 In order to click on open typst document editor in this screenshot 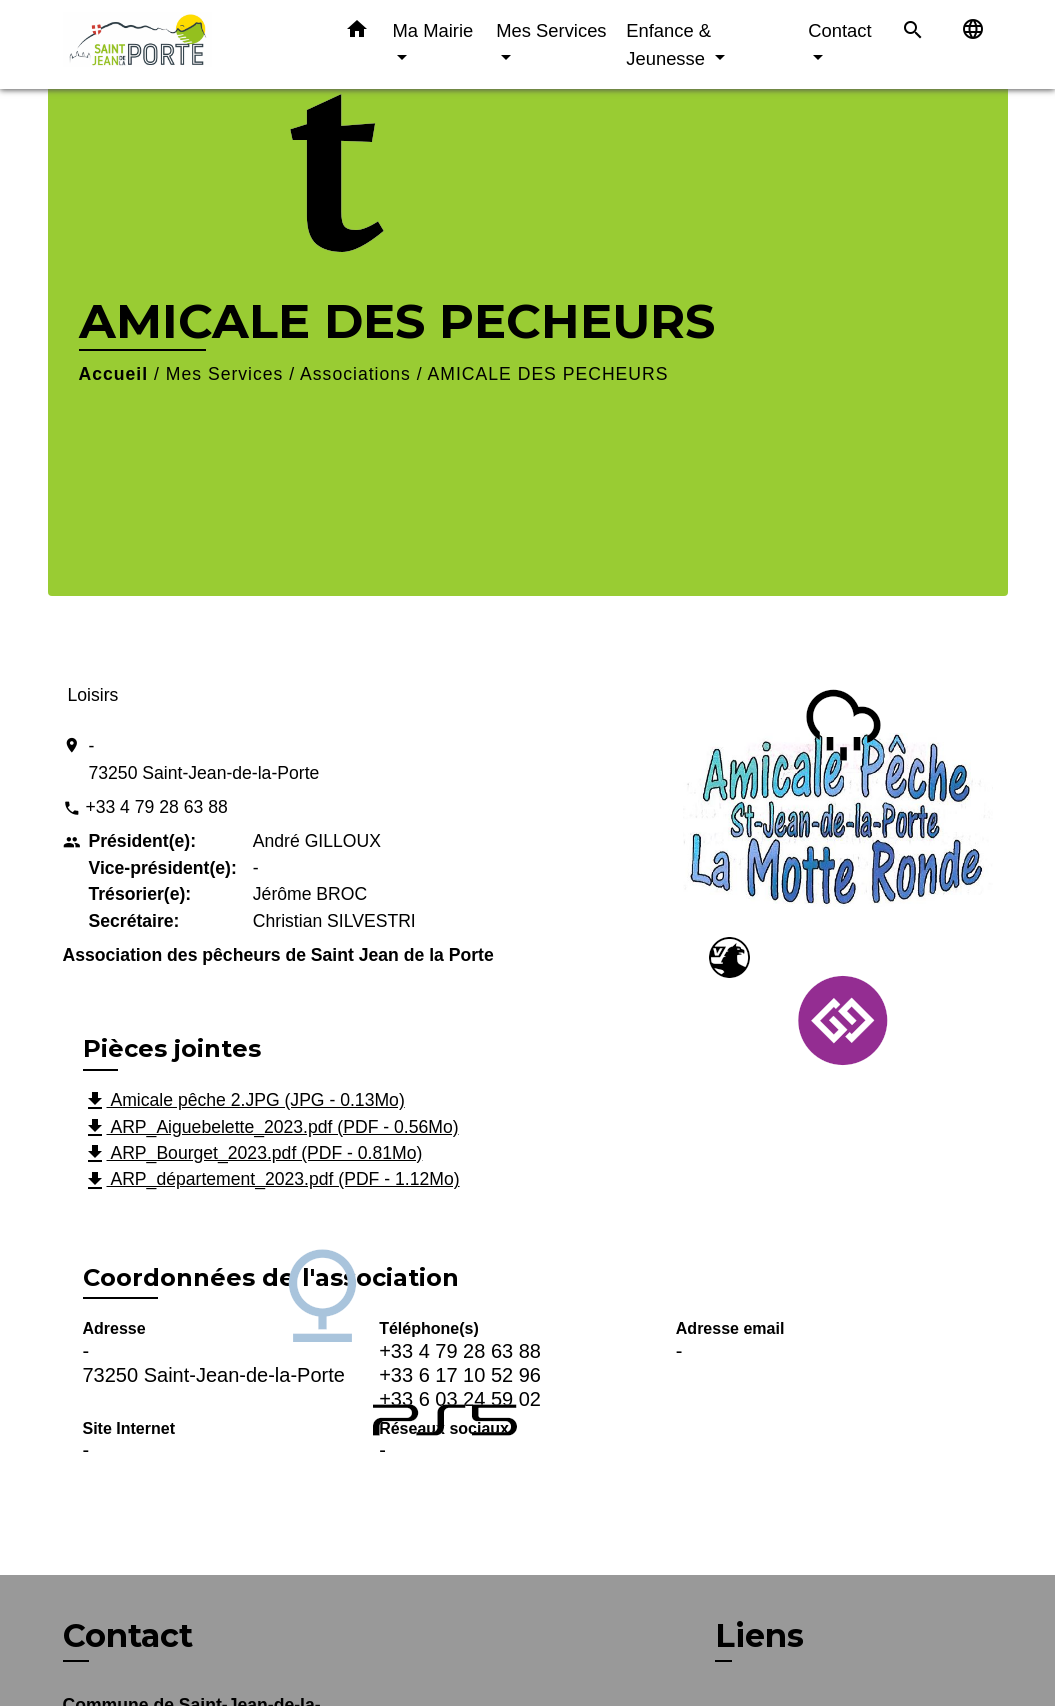, I will do `click(337, 173)`.